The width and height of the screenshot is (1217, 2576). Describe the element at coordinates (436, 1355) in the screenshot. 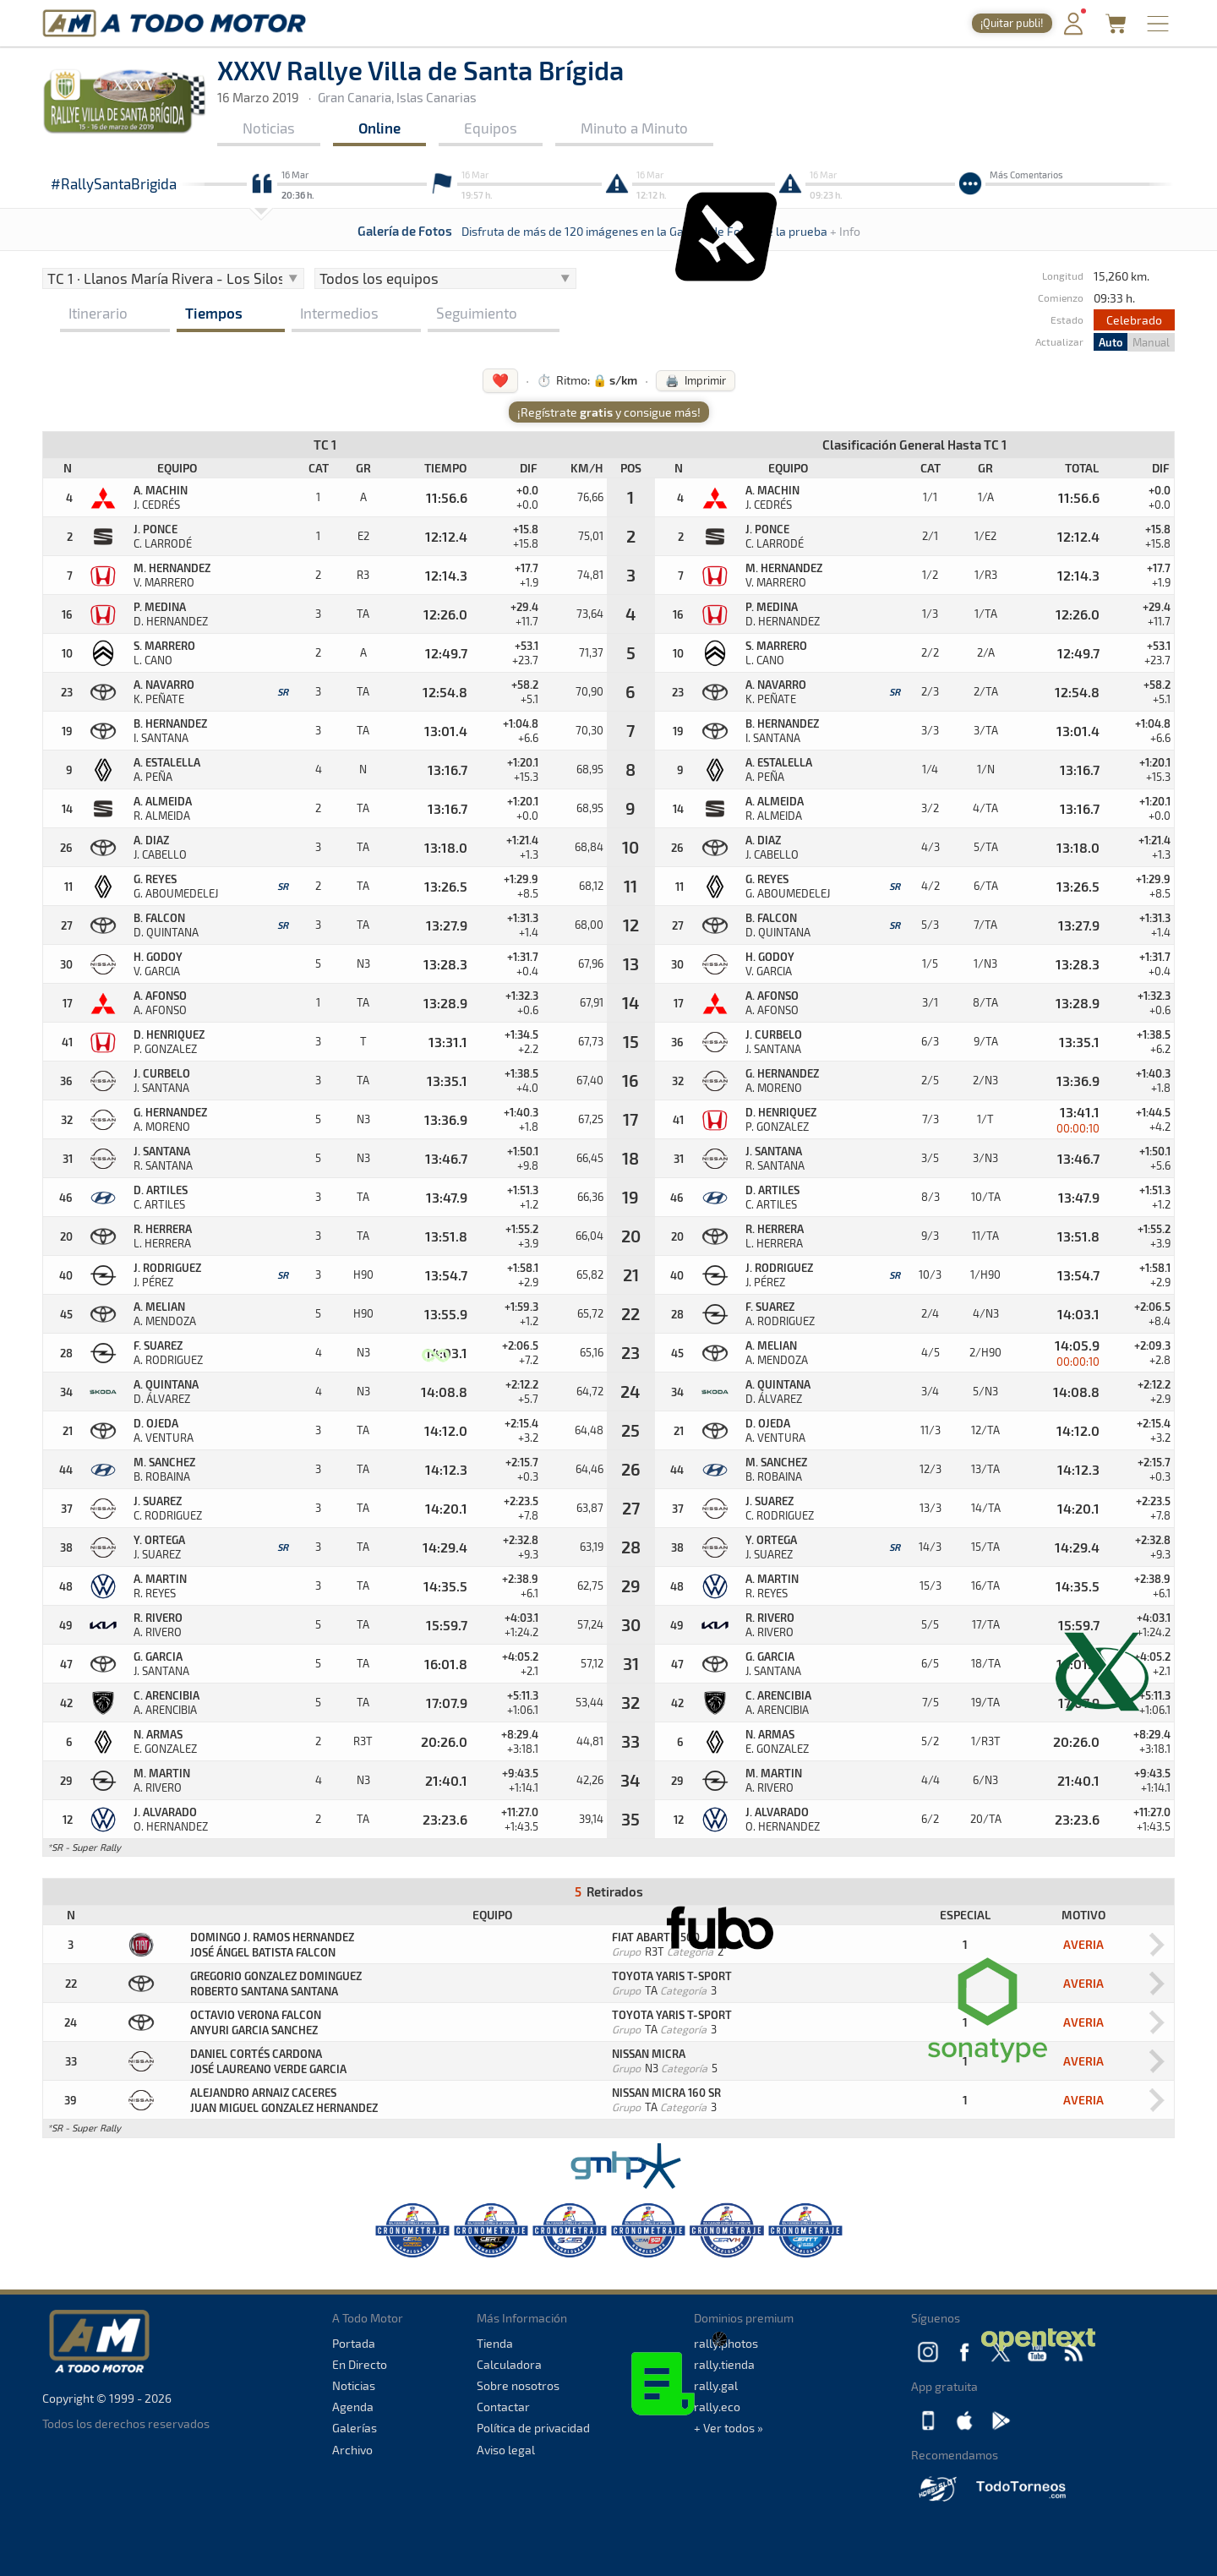

I see `infinityfree web hosting service logo` at that location.